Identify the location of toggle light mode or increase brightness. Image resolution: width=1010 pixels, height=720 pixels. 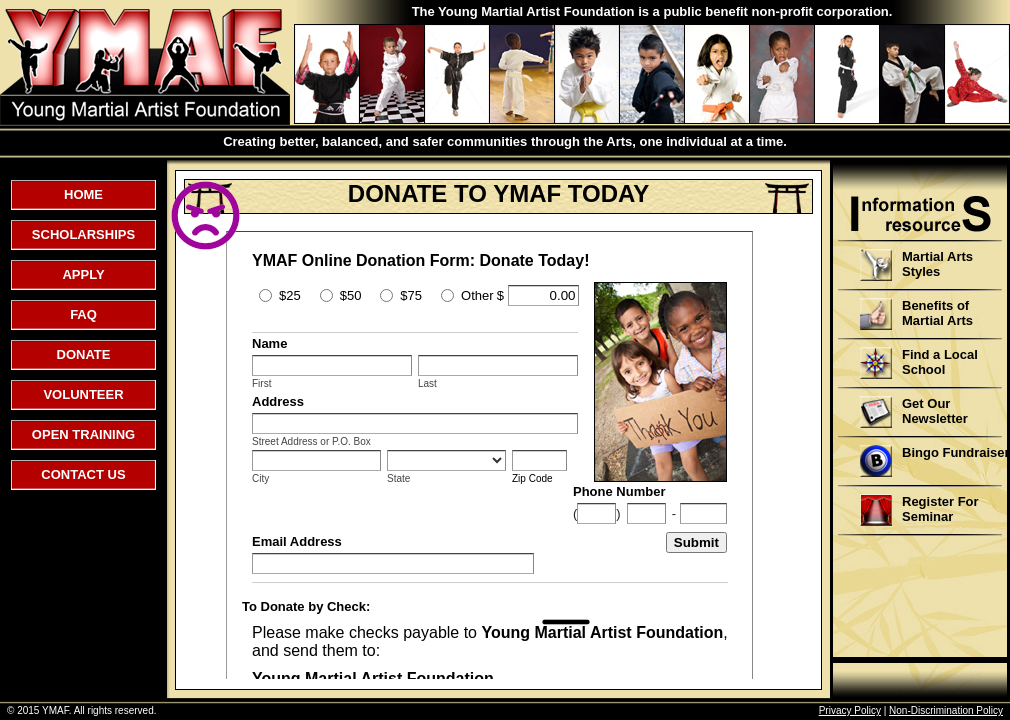
(659, 432).